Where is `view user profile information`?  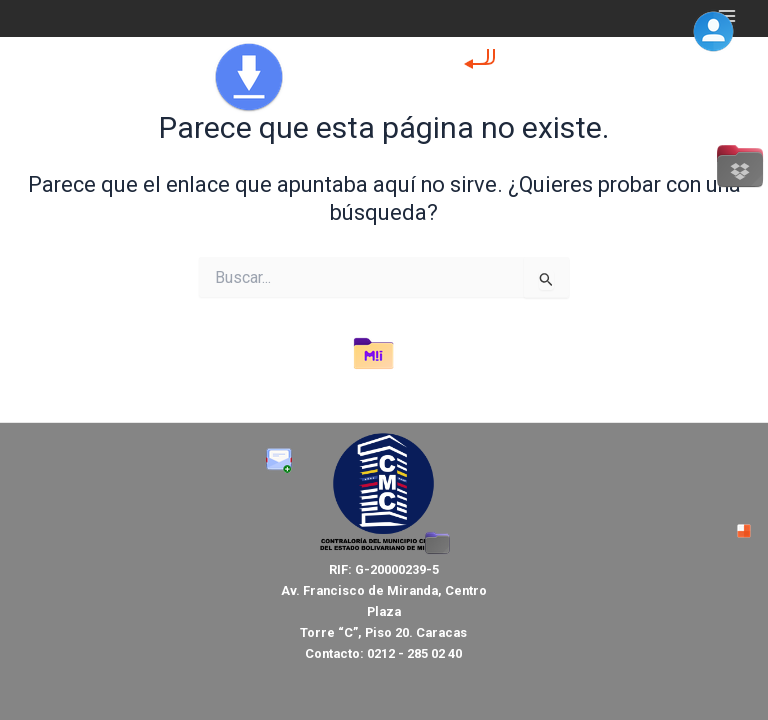 view user profile information is located at coordinates (713, 31).